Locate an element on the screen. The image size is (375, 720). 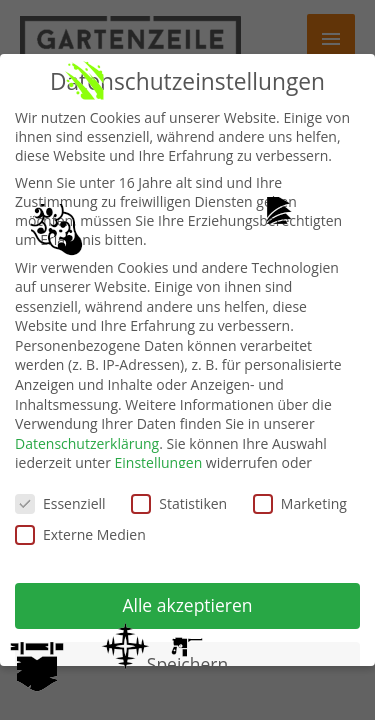
cast a fireball spell or ability is located at coordinates (56, 229).